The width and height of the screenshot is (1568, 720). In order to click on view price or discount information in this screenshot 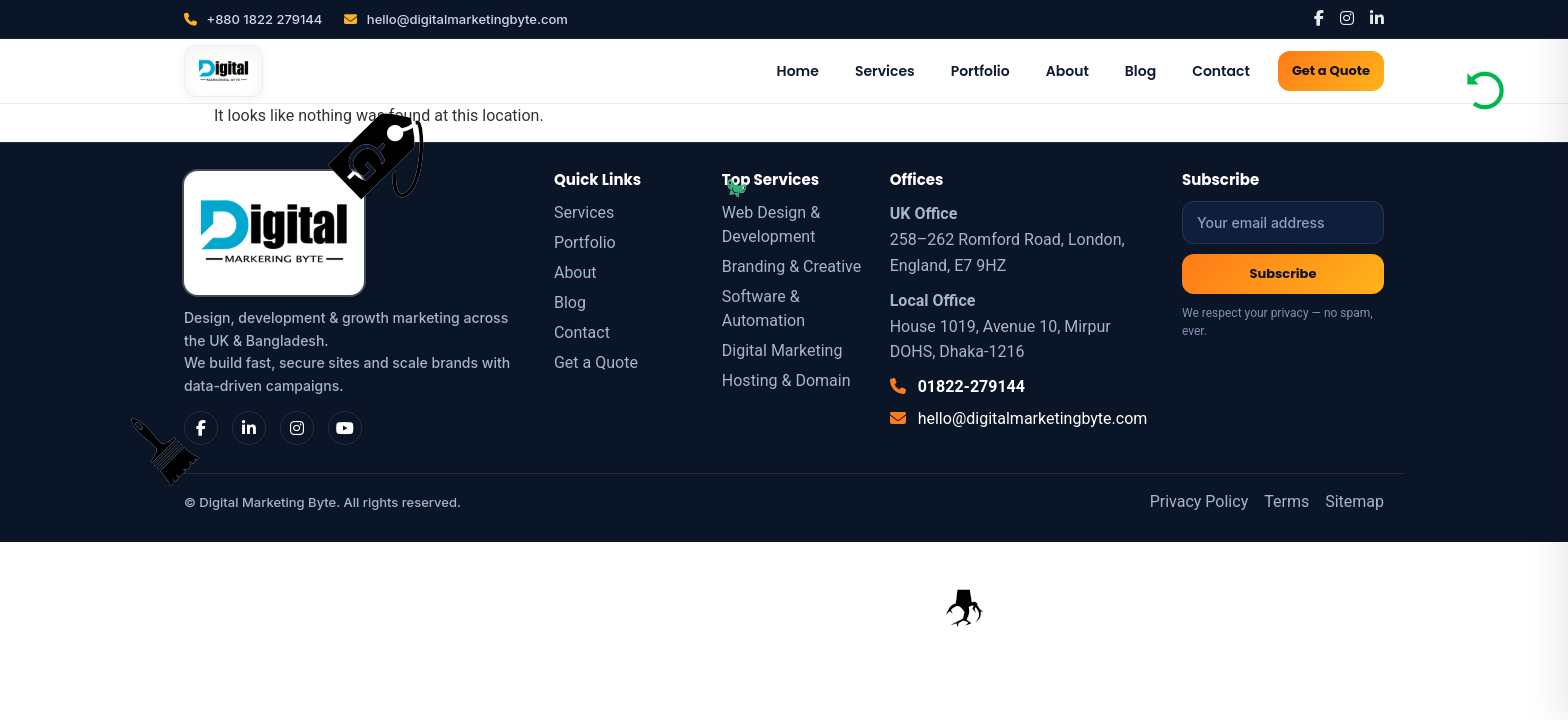, I will do `click(375, 156)`.